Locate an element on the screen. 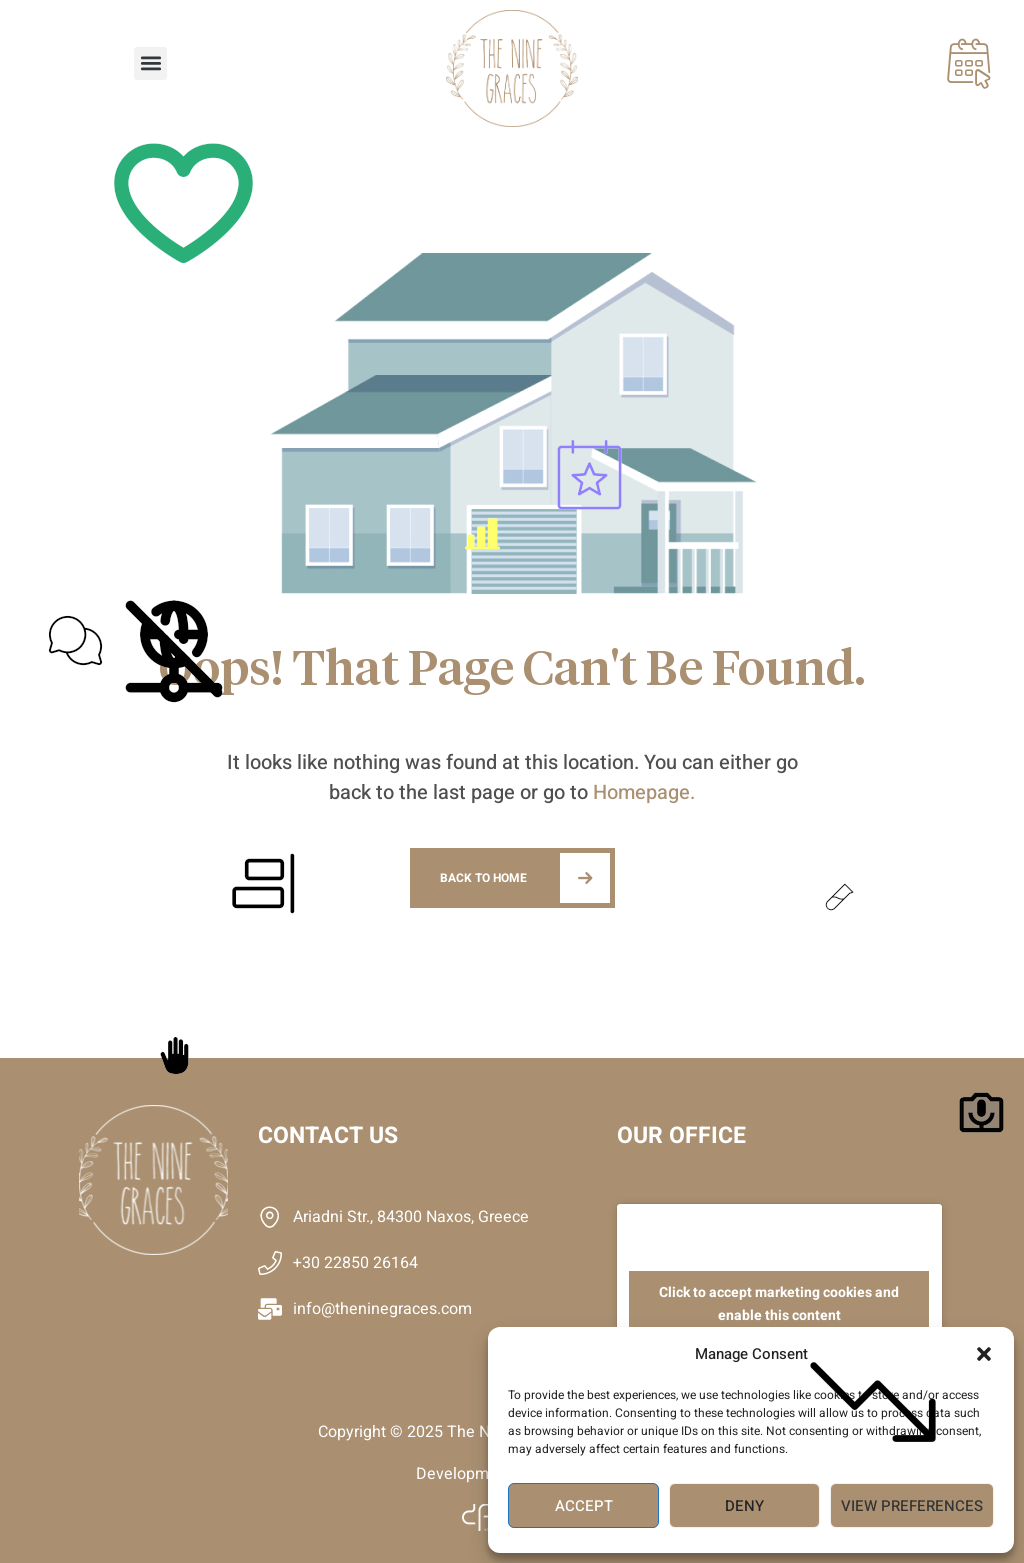 Image resolution: width=1024 pixels, height=1563 pixels. view starred or favorite events is located at coordinates (589, 477).